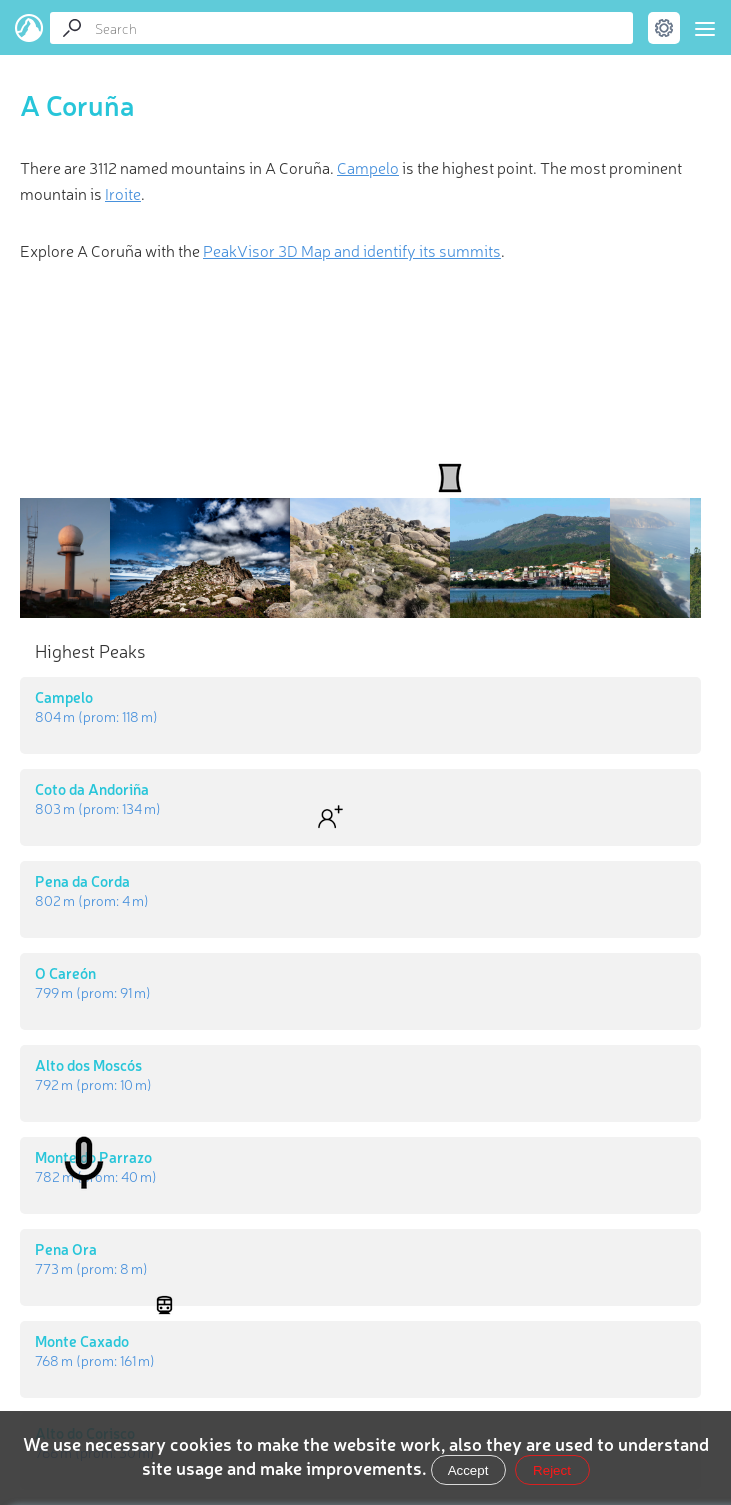  What do you see at coordinates (330, 817) in the screenshot?
I see `add a new user or contact` at bounding box center [330, 817].